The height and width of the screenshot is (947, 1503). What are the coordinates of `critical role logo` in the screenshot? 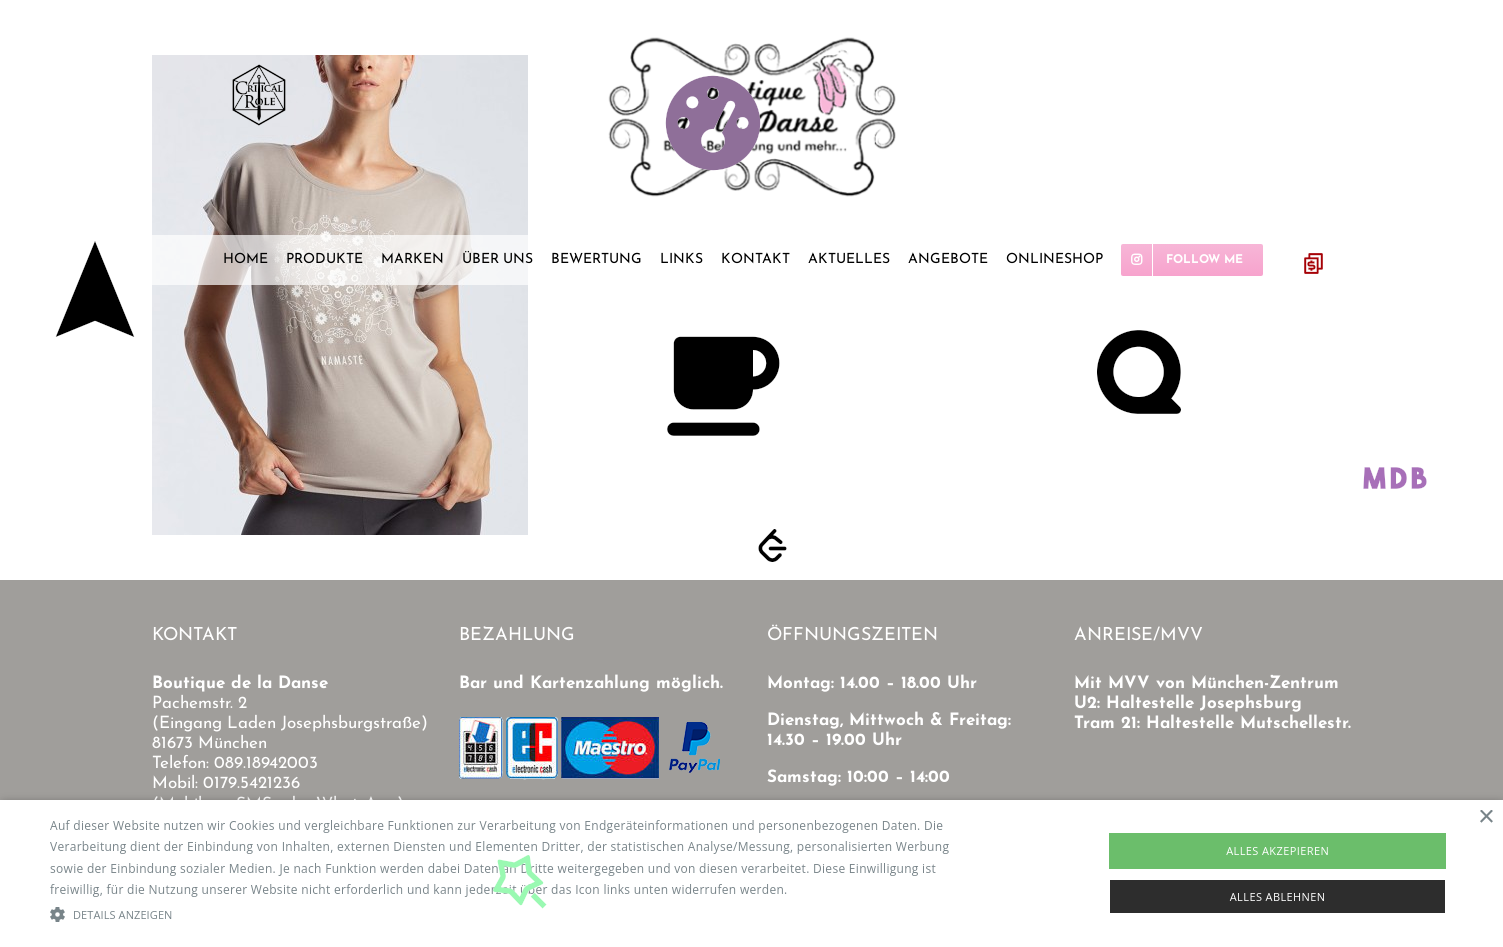 It's located at (259, 95).